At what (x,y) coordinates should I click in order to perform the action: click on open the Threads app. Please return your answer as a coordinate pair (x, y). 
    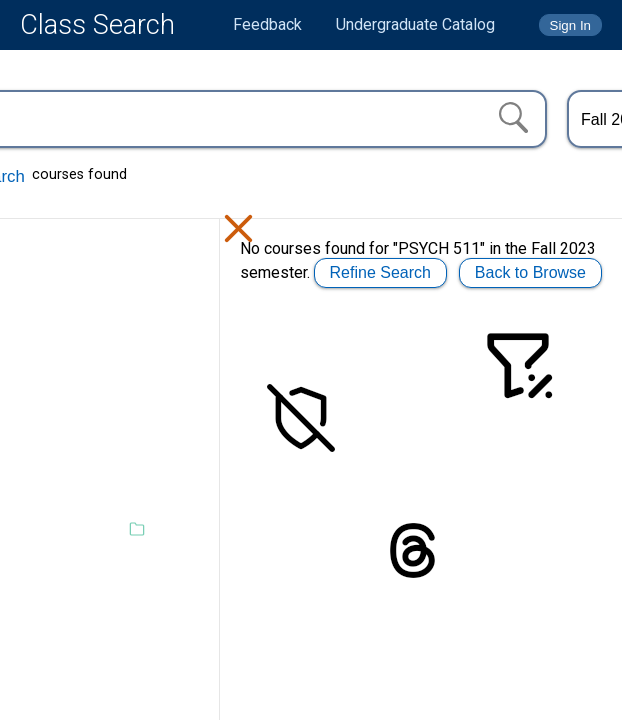
    Looking at the image, I should click on (413, 550).